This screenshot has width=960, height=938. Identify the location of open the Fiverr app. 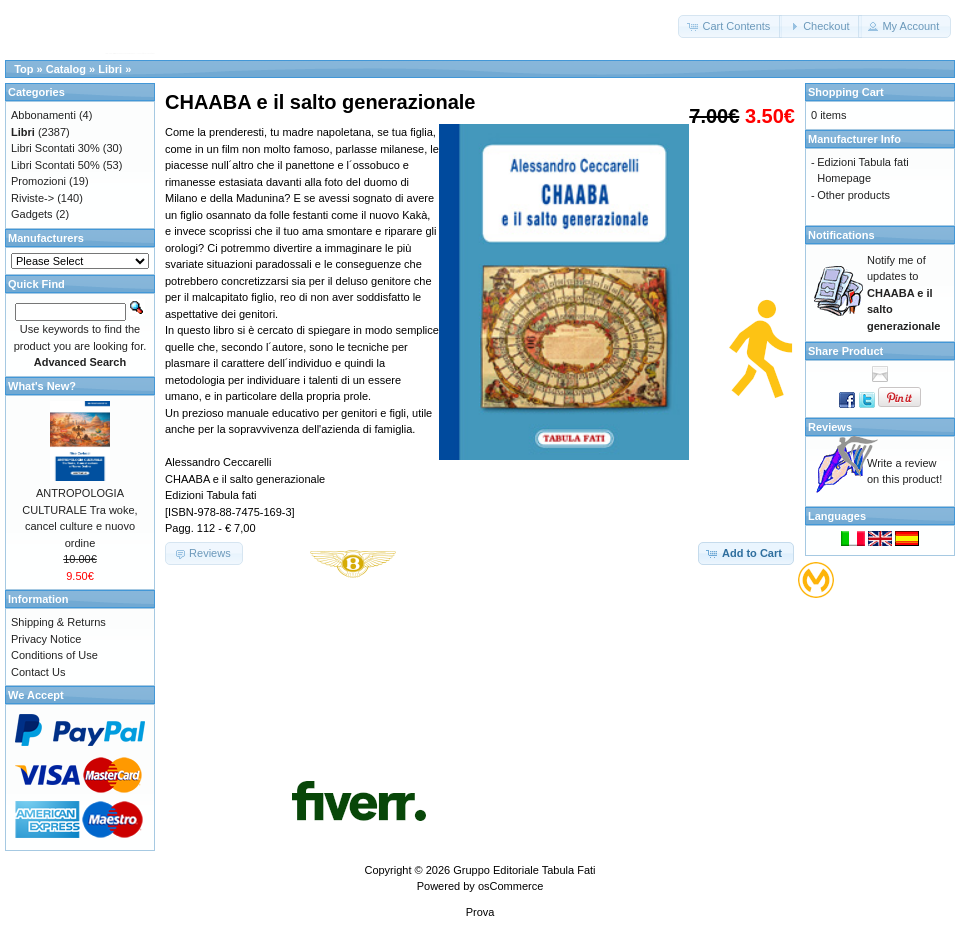
(359, 801).